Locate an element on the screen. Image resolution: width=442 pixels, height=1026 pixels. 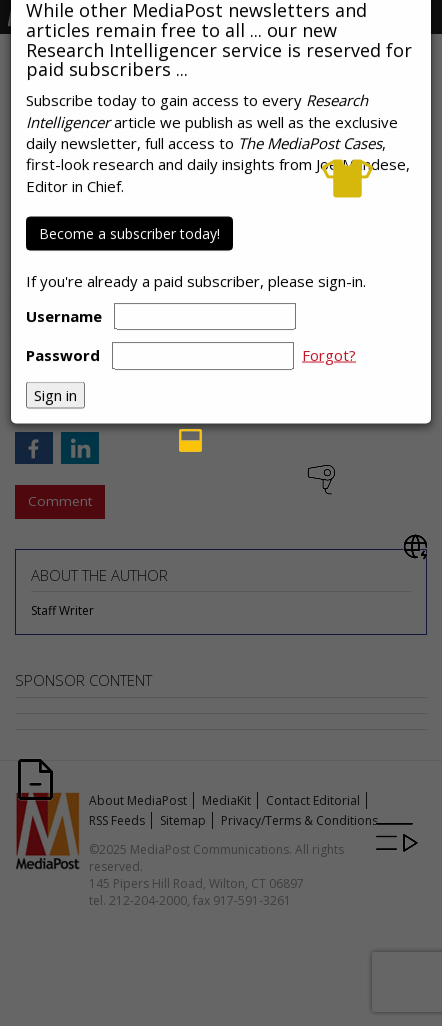
quick access to global network settings is located at coordinates (415, 546).